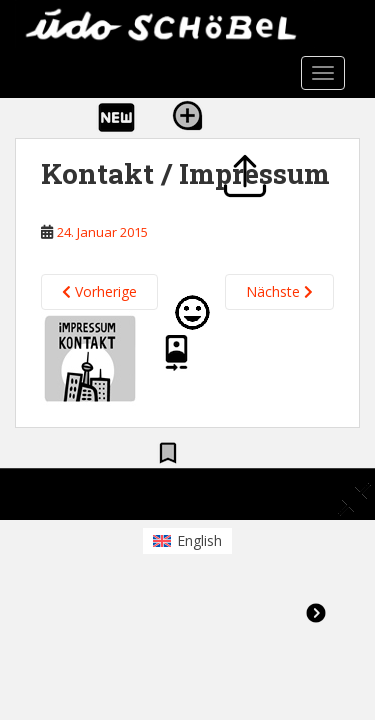 The image size is (375, 720). Describe the element at coordinates (245, 176) in the screenshot. I see `upload a file or document` at that location.